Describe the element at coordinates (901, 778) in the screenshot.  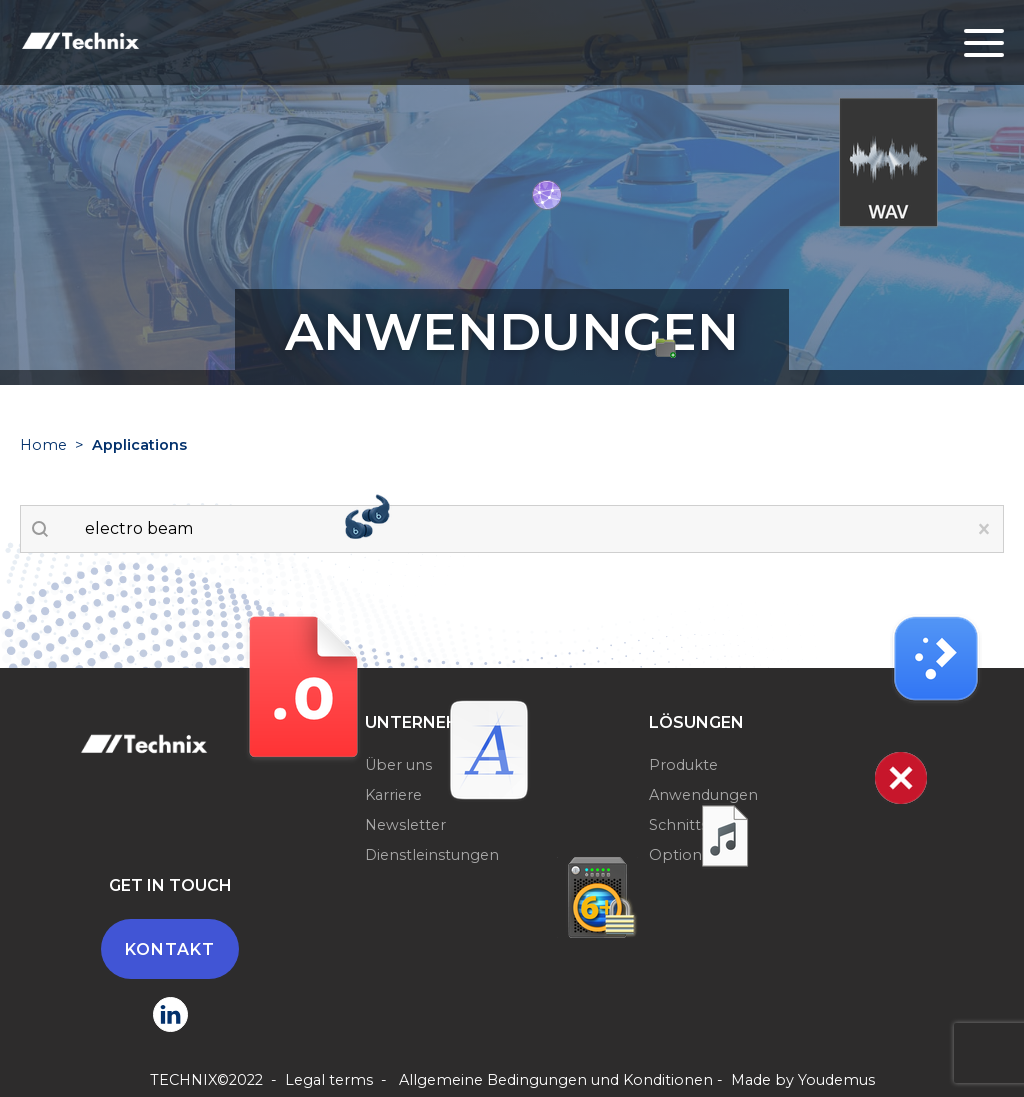
I see `dismiss or cancel a dialog` at that location.